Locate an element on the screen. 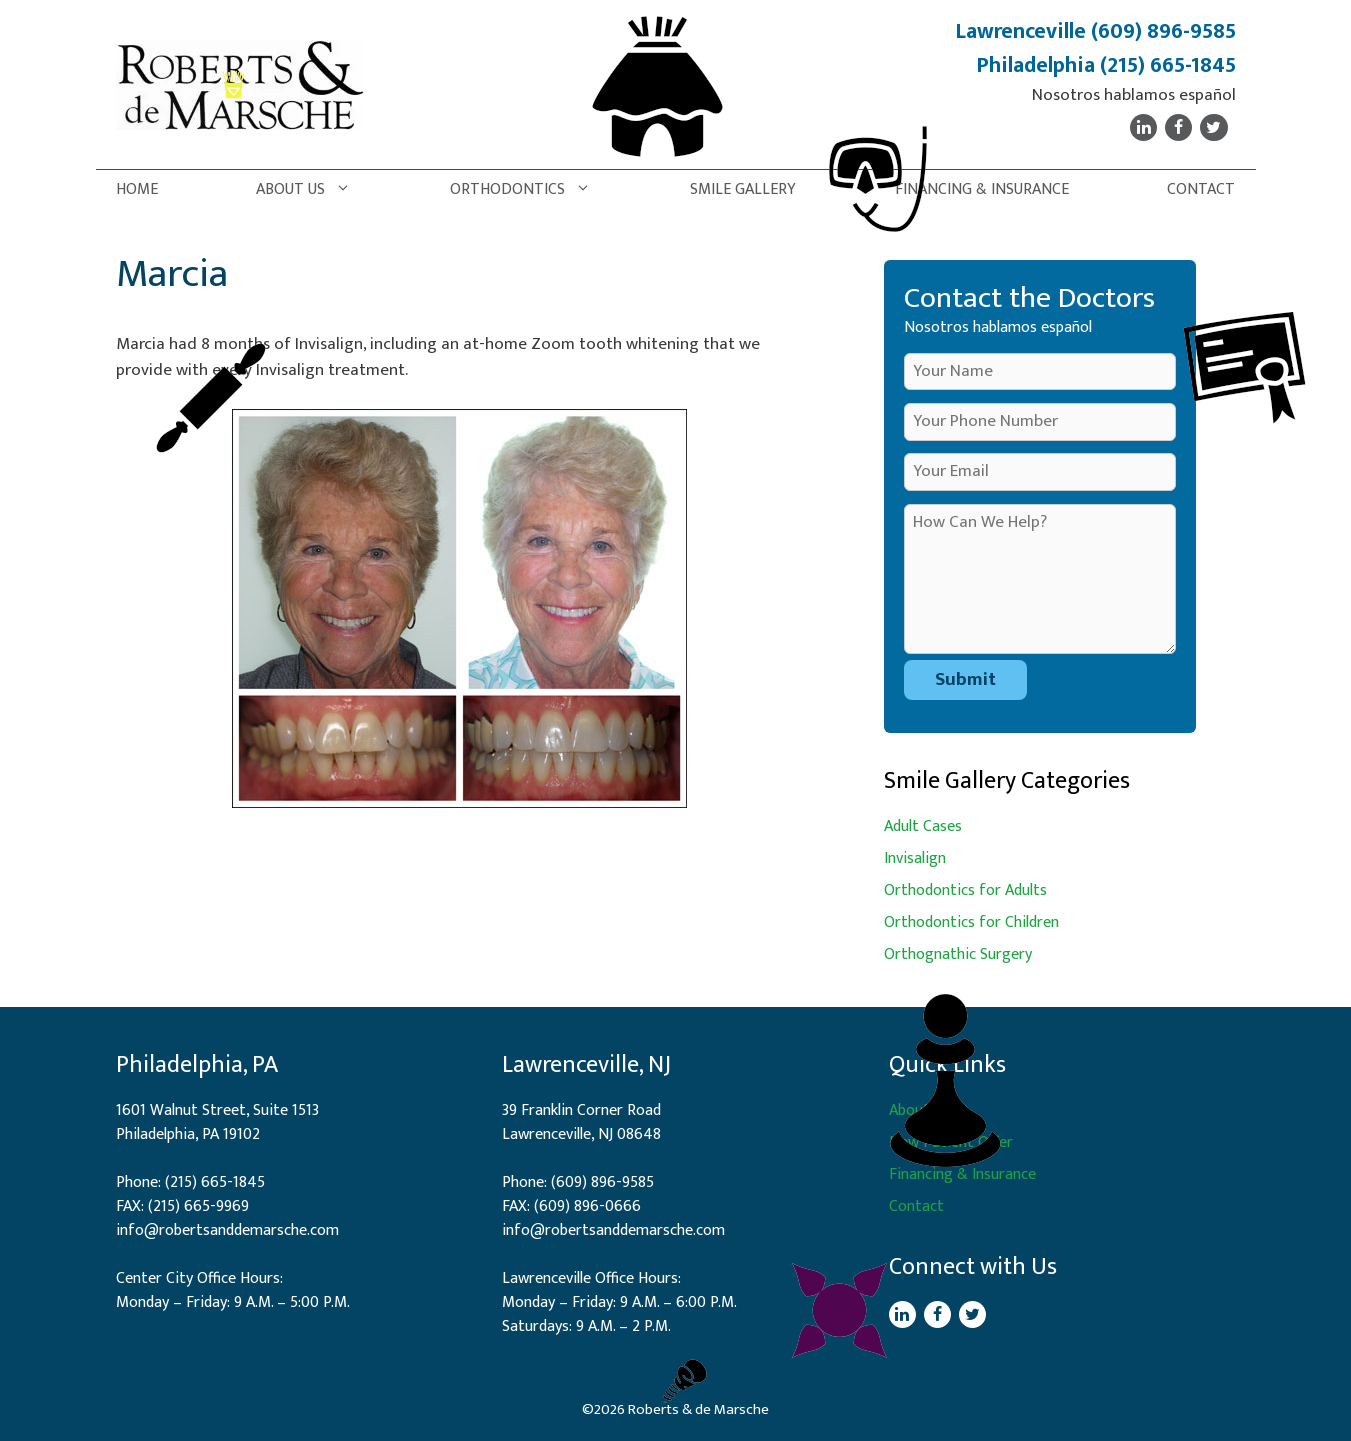 This screenshot has width=1351, height=1441. start a new chess game is located at coordinates (945, 1080).